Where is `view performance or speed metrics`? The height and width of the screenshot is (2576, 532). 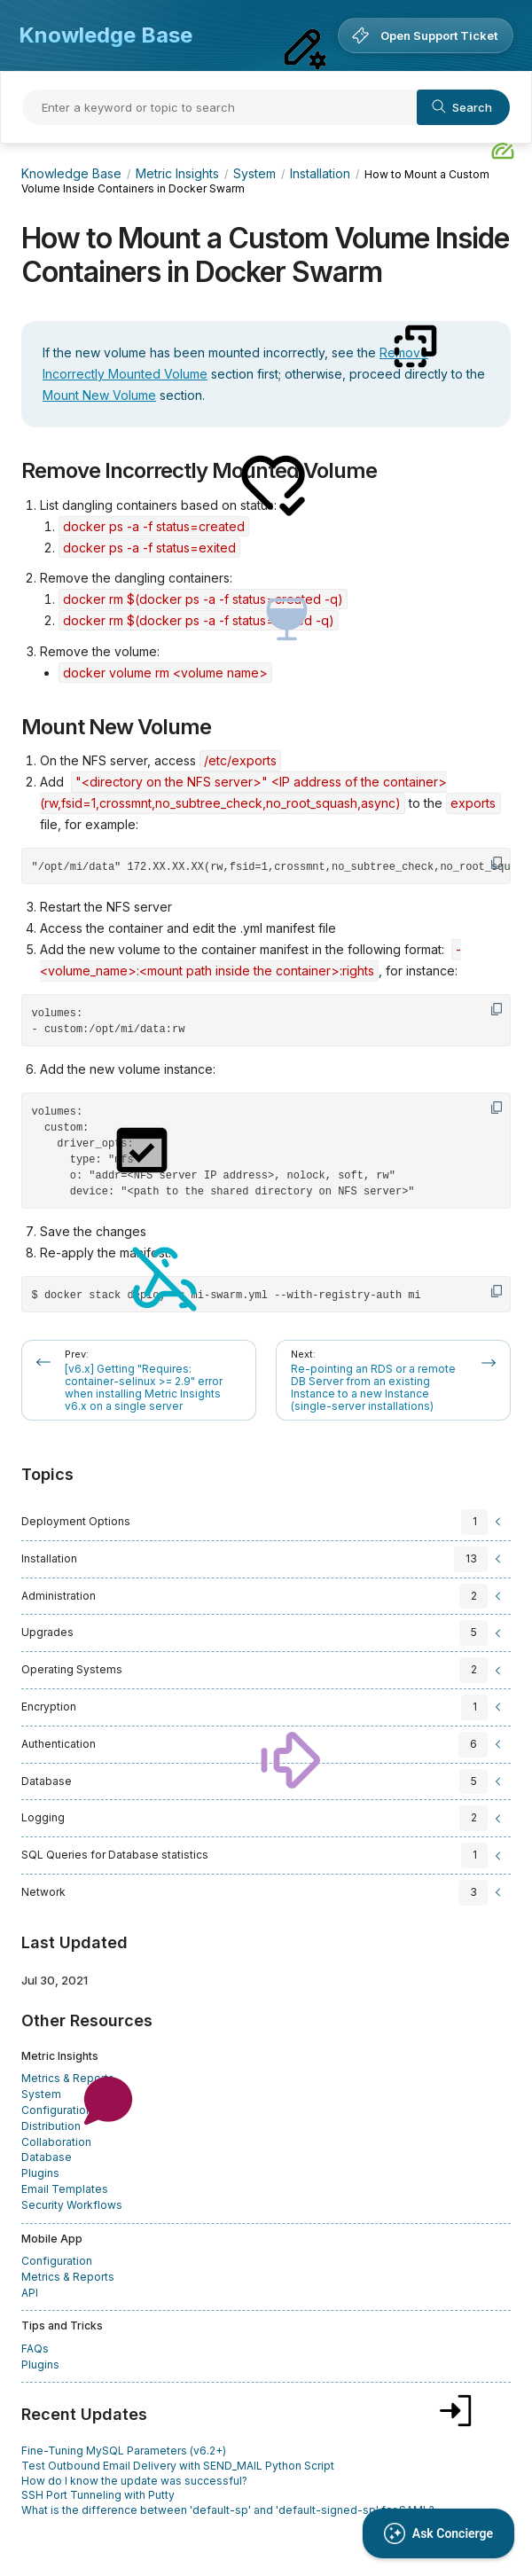
view performance or speed metrics is located at coordinates (503, 152).